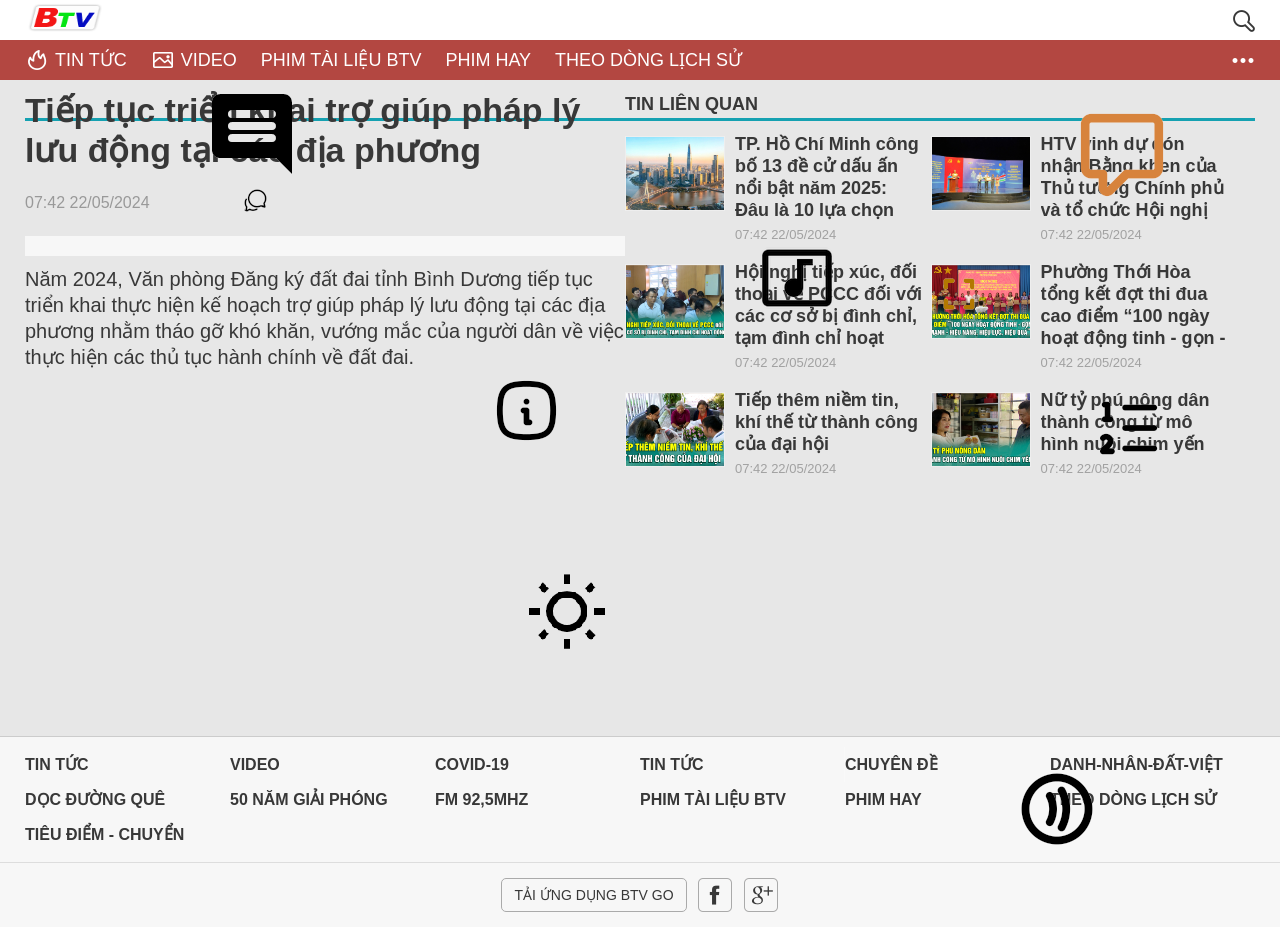 Image resolution: width=1280 pixels, height=927 pixels. I want to click on toggle light mode or bright theme, so click(567, 613).